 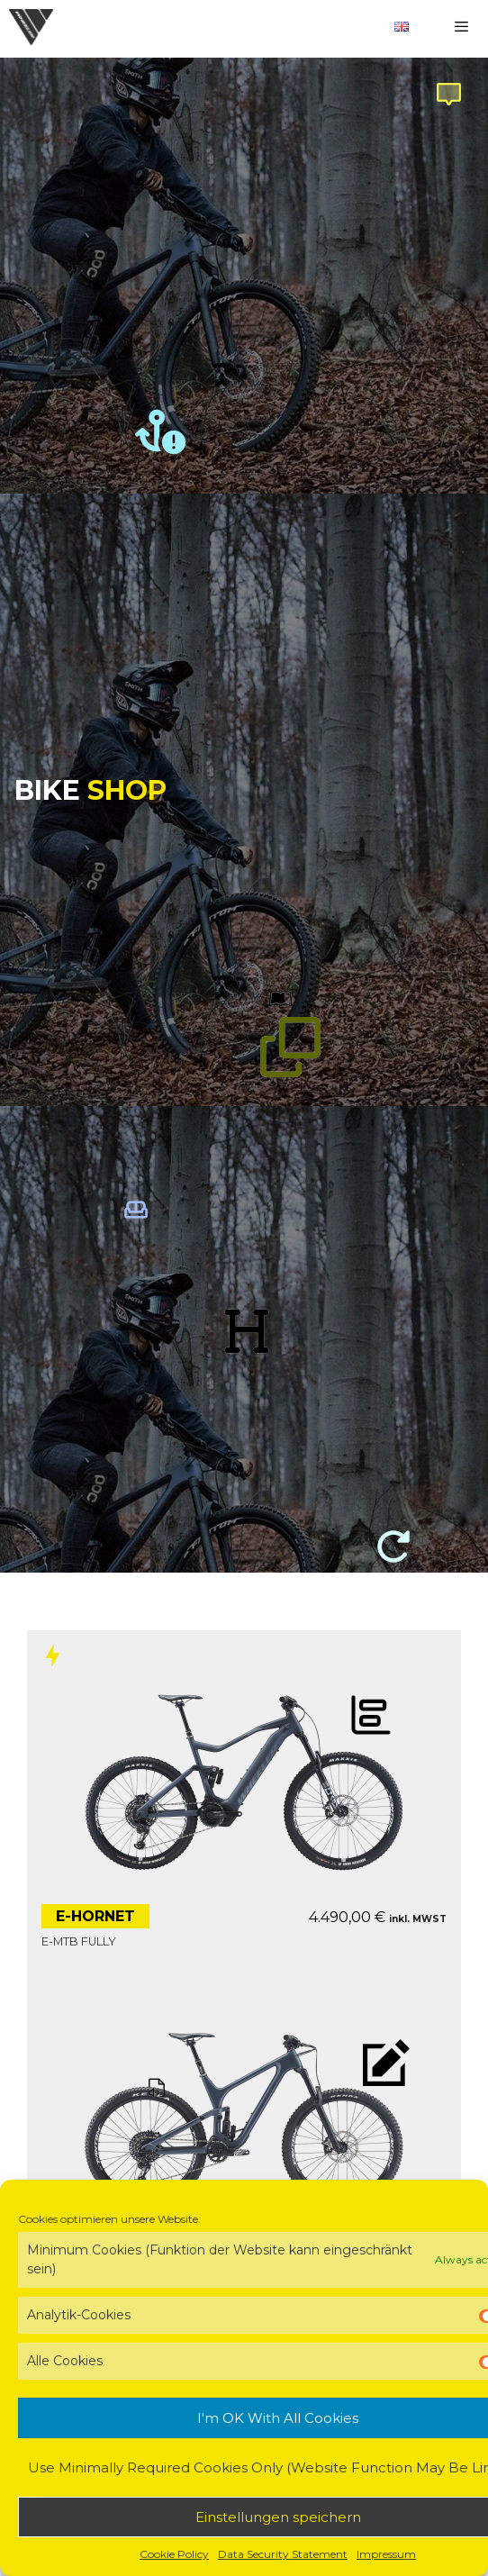 I want to click on browse furniture or home decor items, so click(x=136, y=1210).